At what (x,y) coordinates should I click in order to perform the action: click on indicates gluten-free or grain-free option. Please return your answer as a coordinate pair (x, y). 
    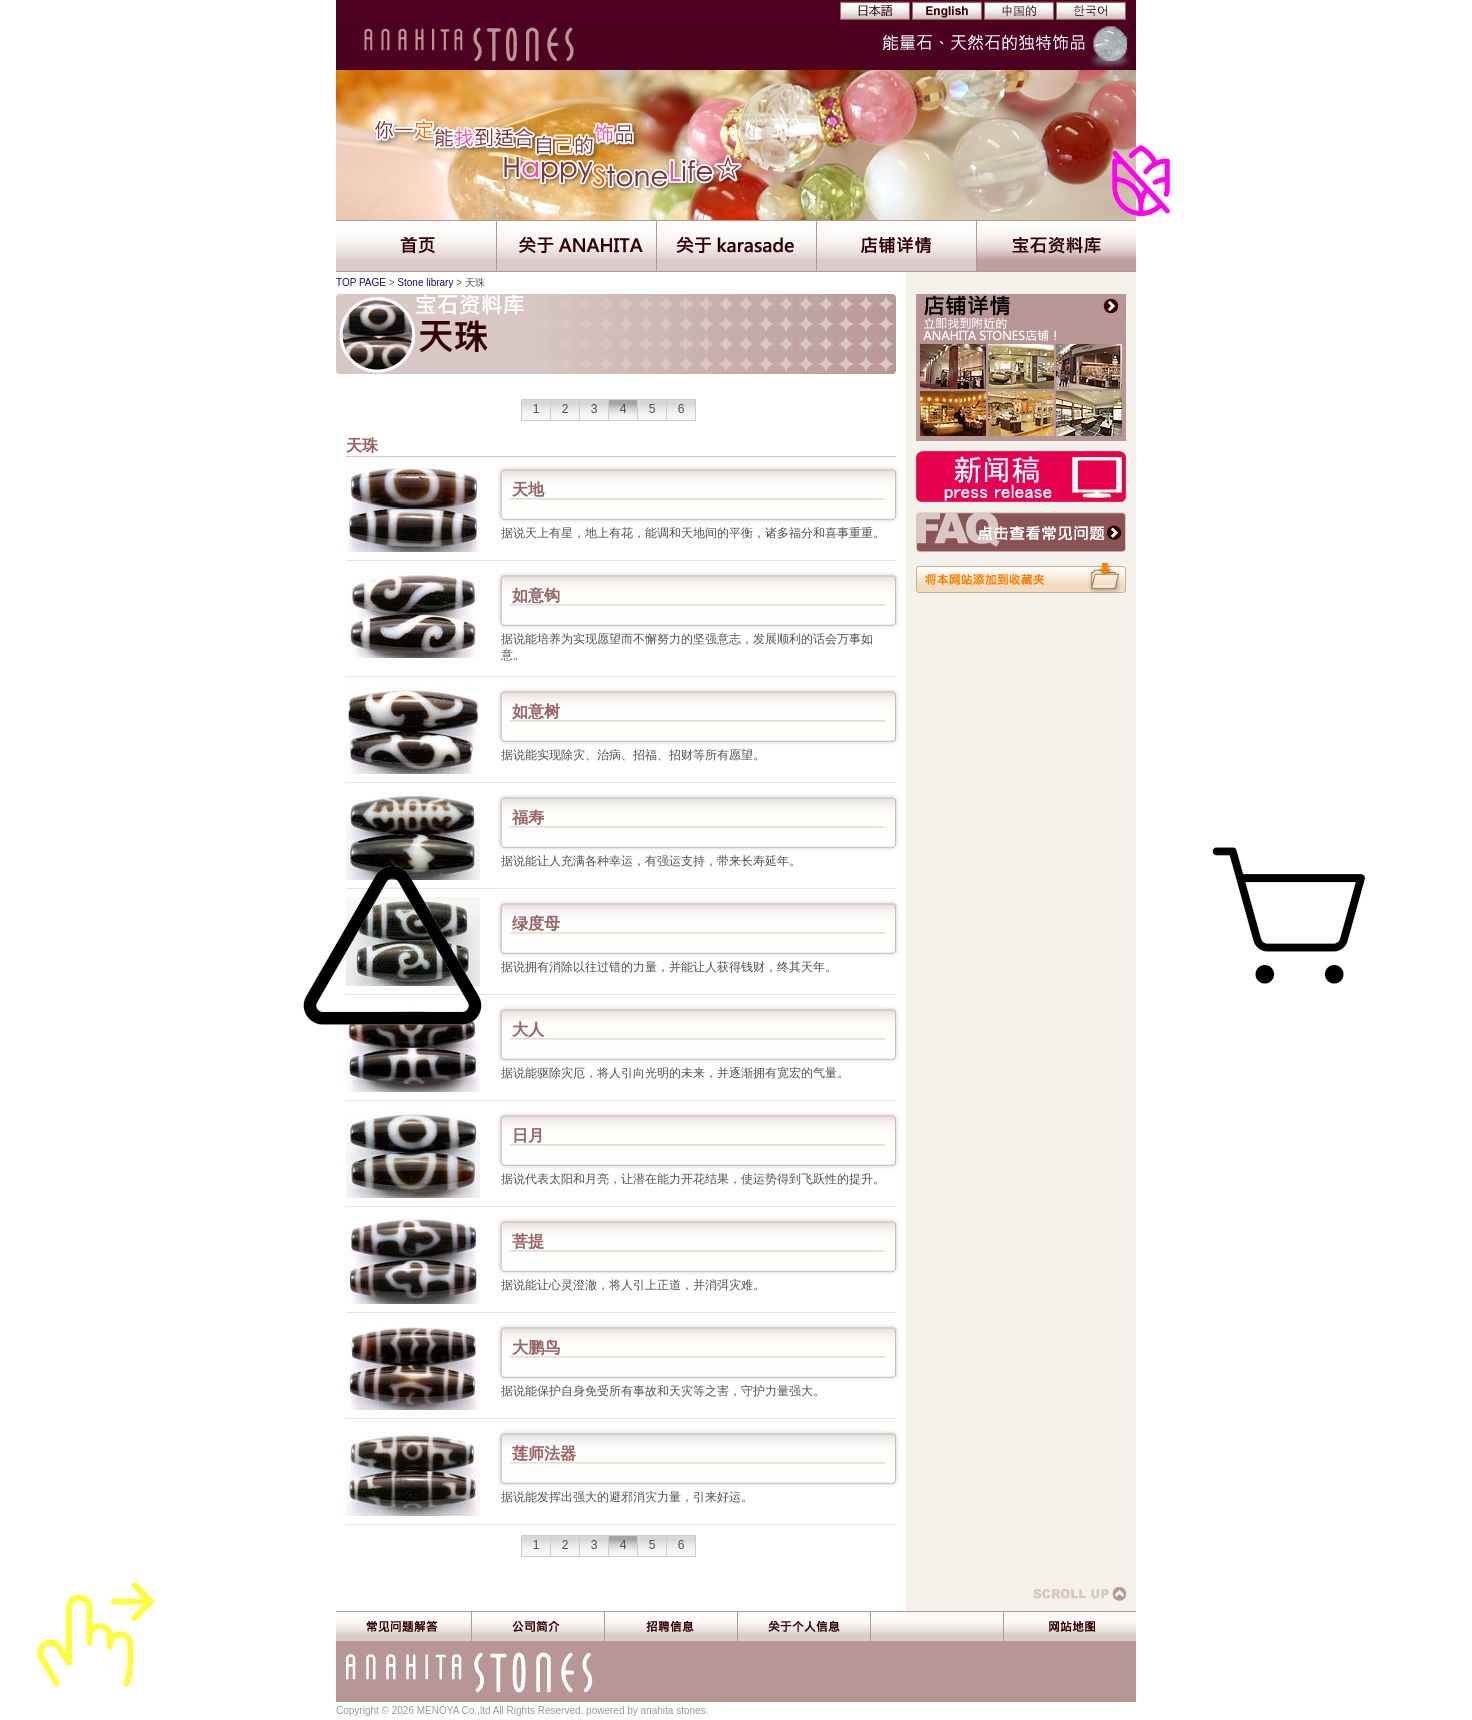
    Looking at the image, I should click on (1141, 182).